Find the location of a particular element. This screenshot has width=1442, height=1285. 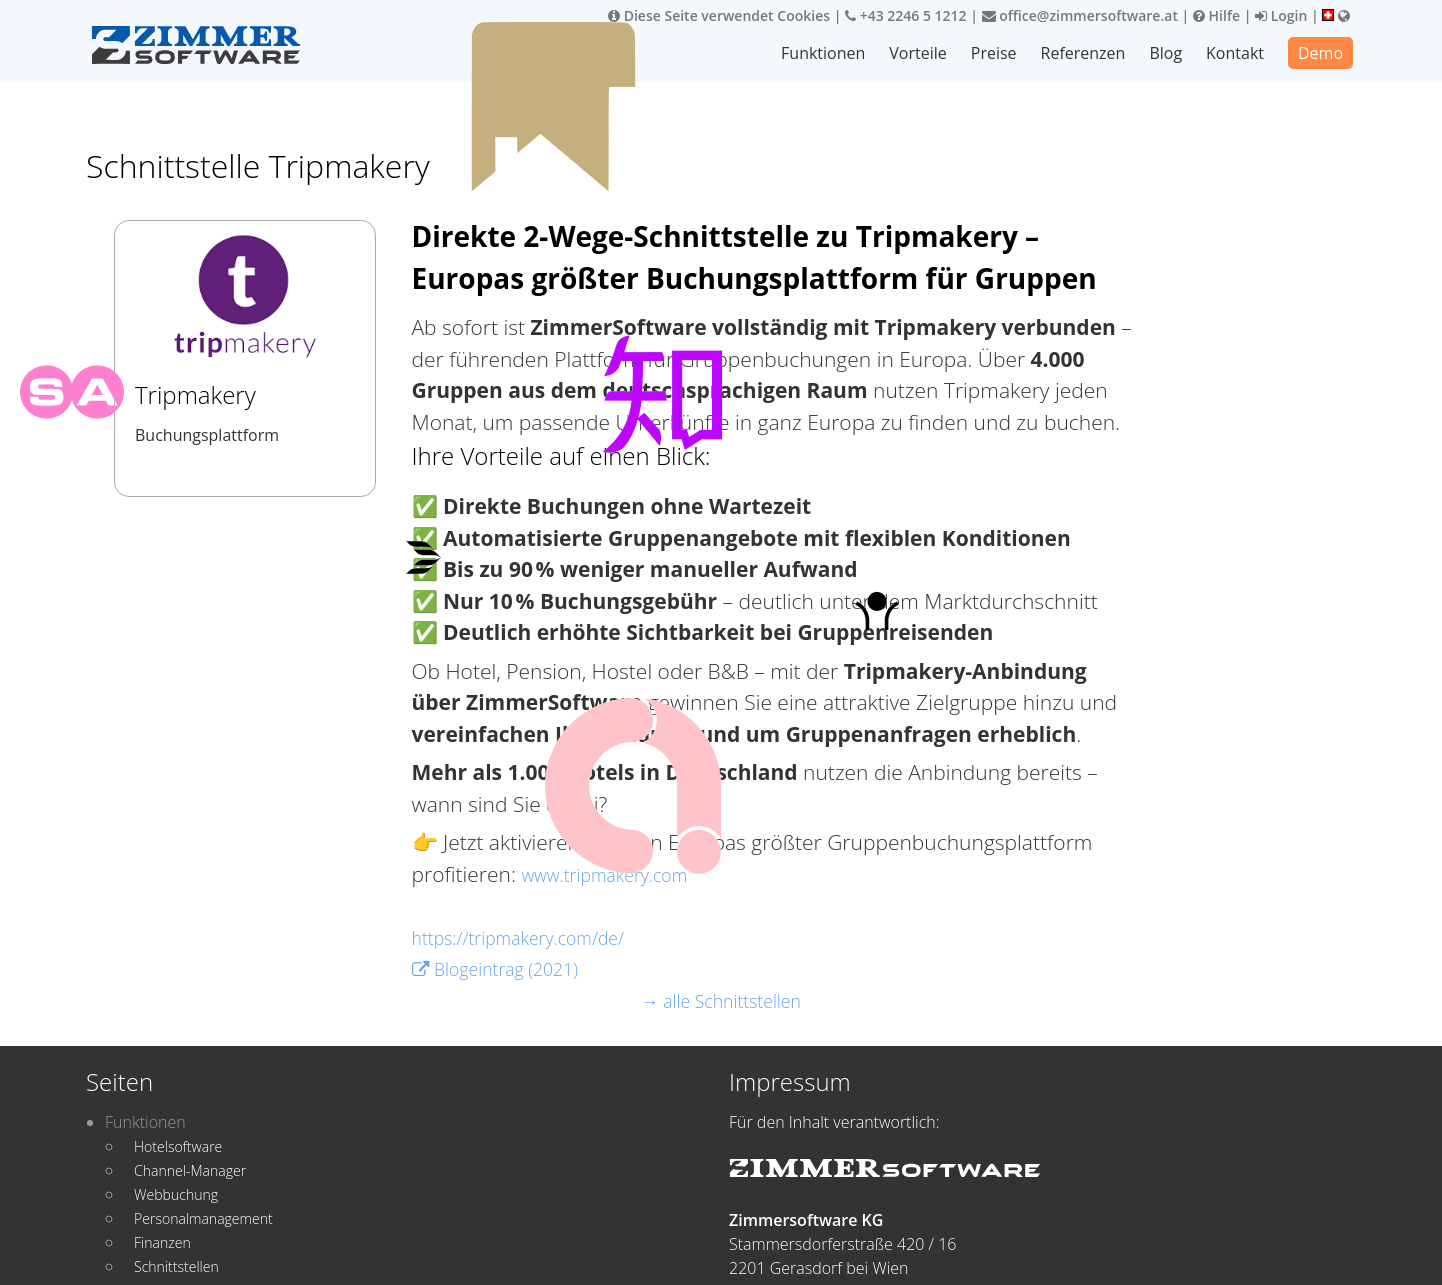

homepage app logo is located at coordinates (553, 106).